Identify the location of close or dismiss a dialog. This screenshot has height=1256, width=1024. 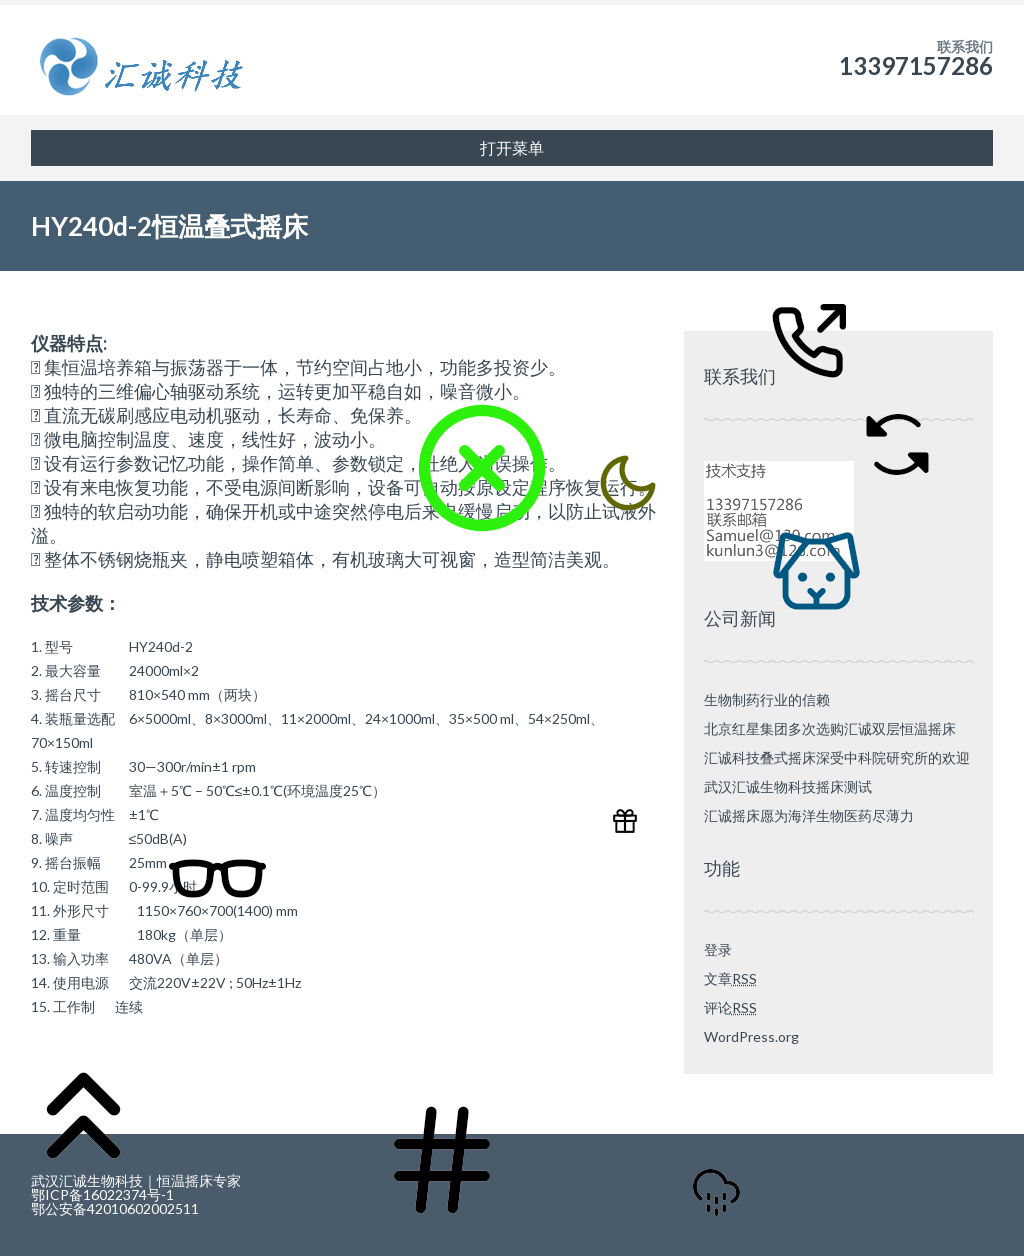
(482, 468).